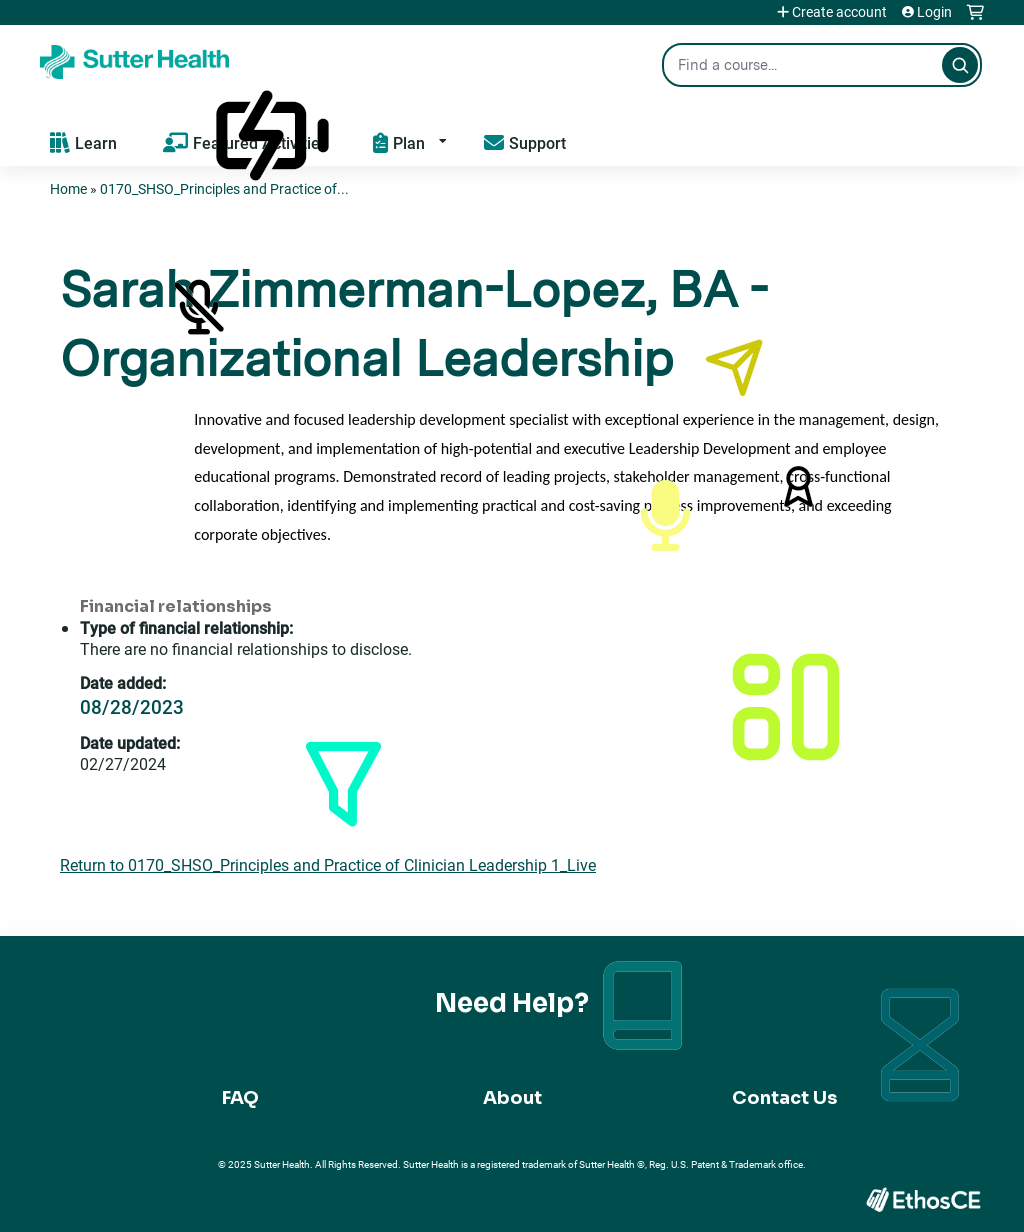 This screenshot has width=1024, height=1232. I want to click on view achievements or awards, so click(798, 486).